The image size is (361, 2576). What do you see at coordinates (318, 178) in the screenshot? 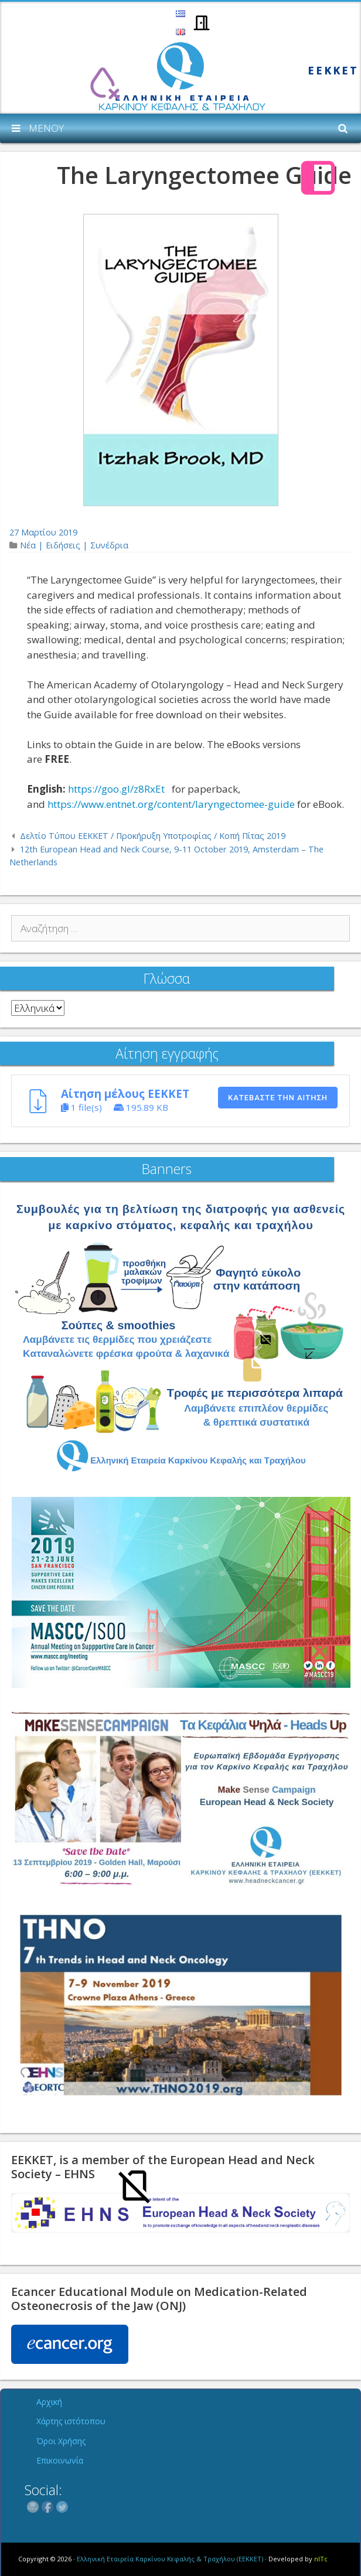
I see `toggle sidebar panel visibility` at bounding box center [318, 178].